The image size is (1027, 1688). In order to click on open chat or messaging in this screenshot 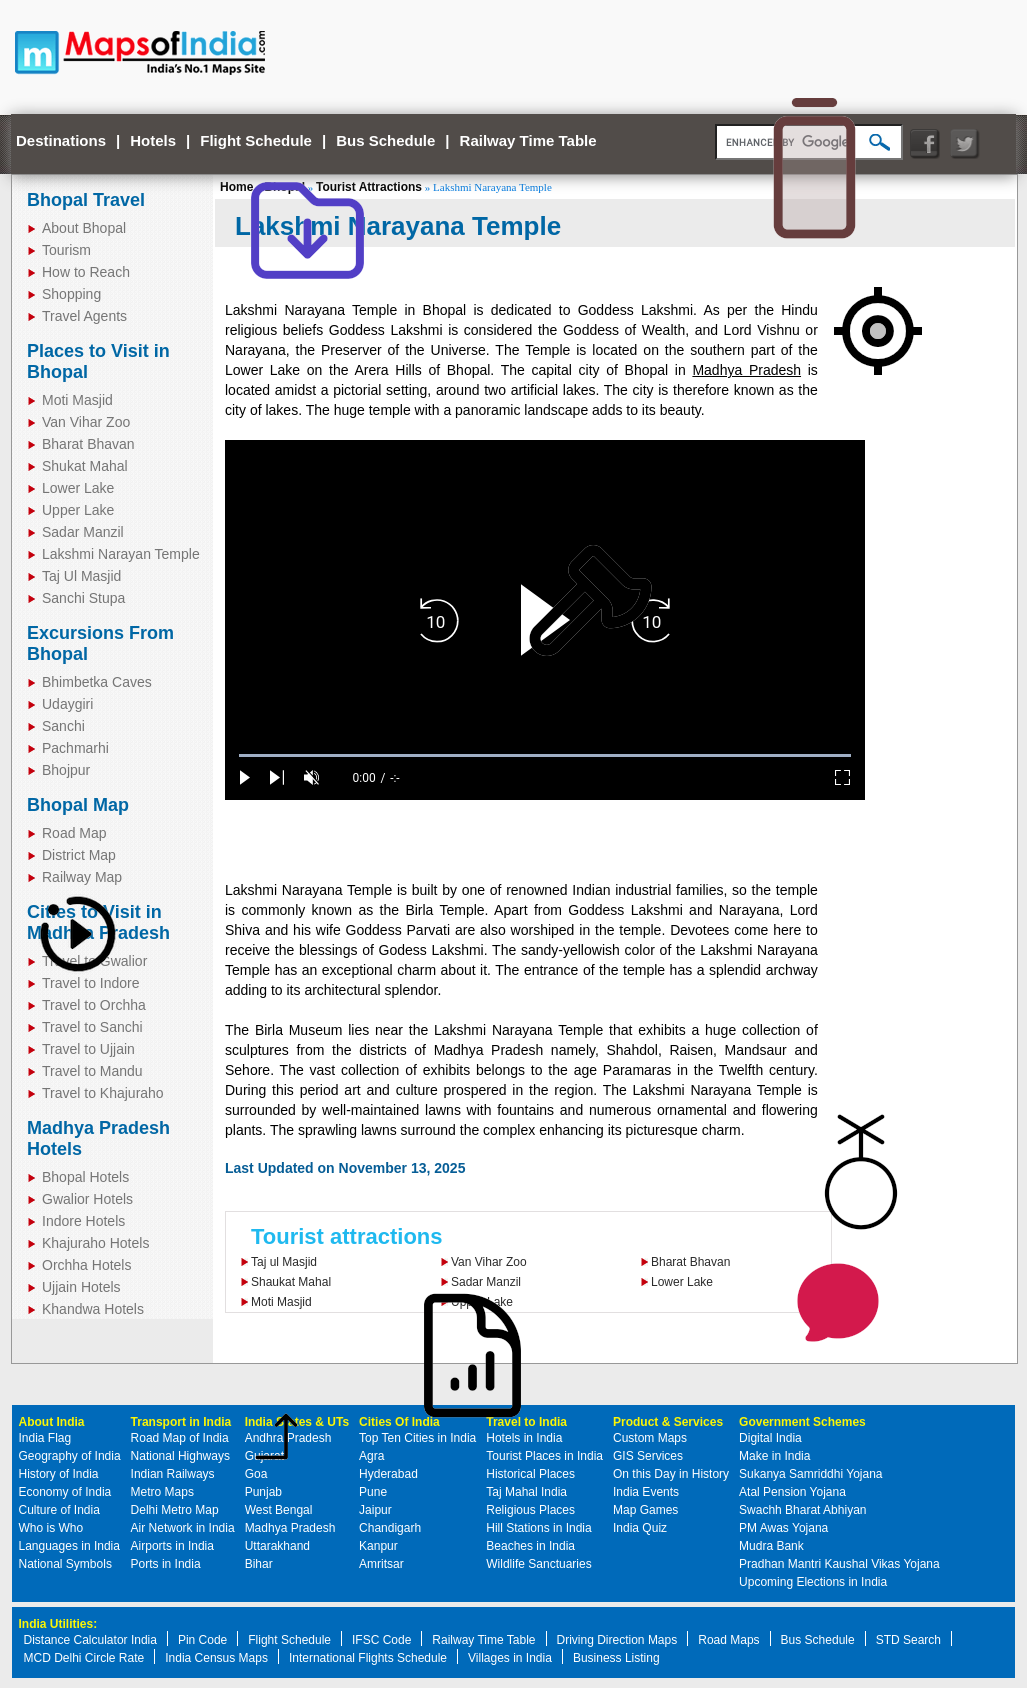, I will do `click(838, 1301)`.